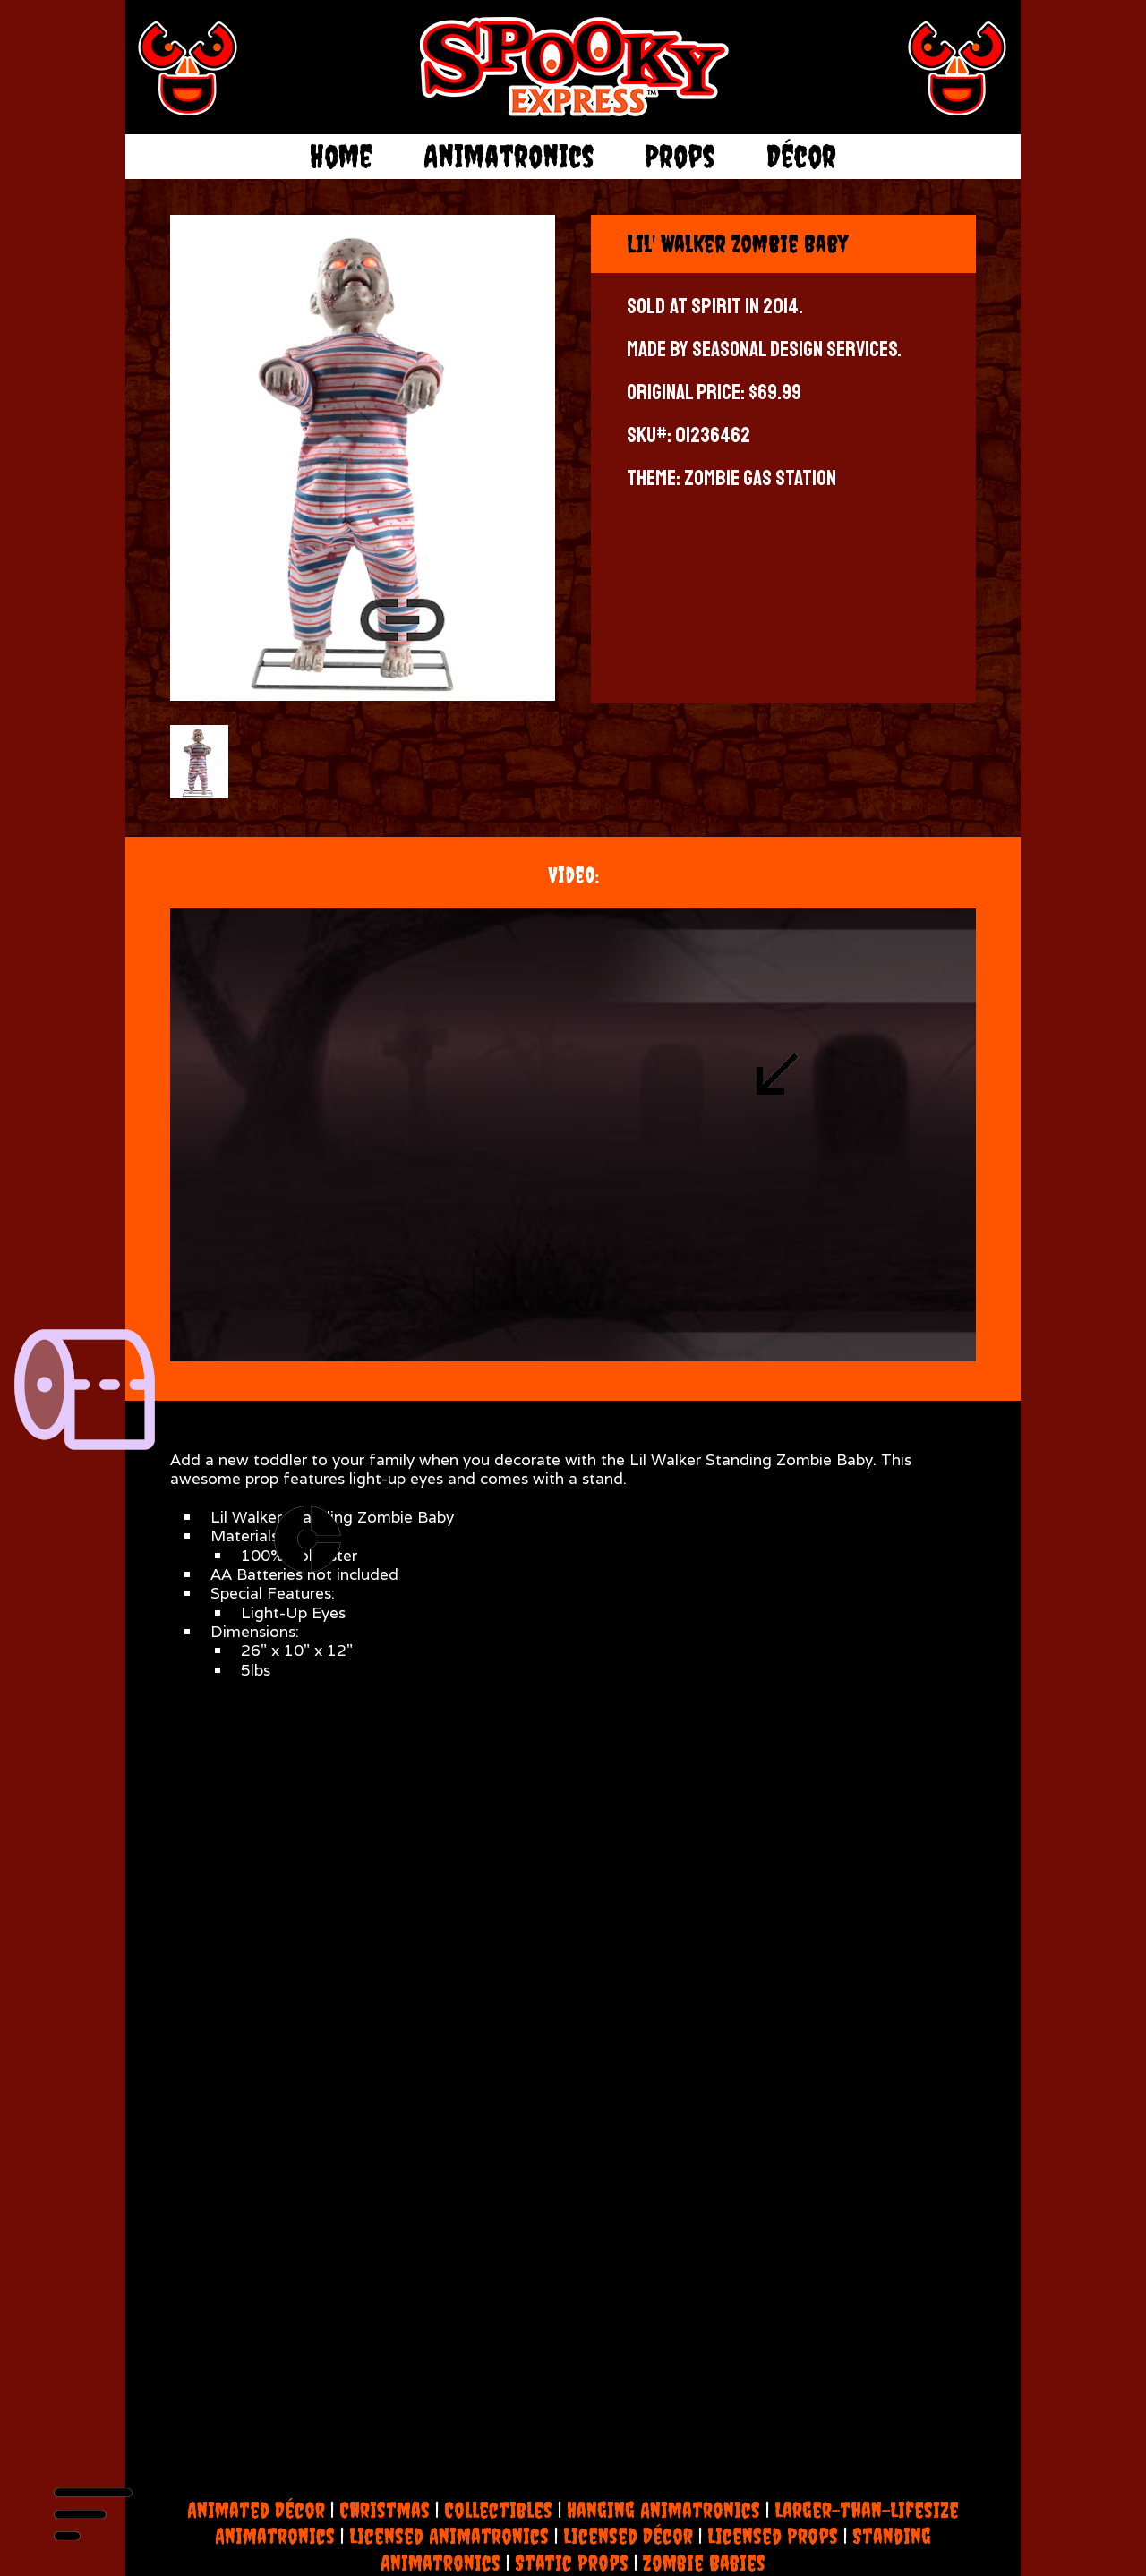 Image resolution: width=1146 pixels, height=2576 pixels. Describe the element at coordinates (84, 1389) in the screenshot. I see `bathroom or restroom location indicator` at that location.